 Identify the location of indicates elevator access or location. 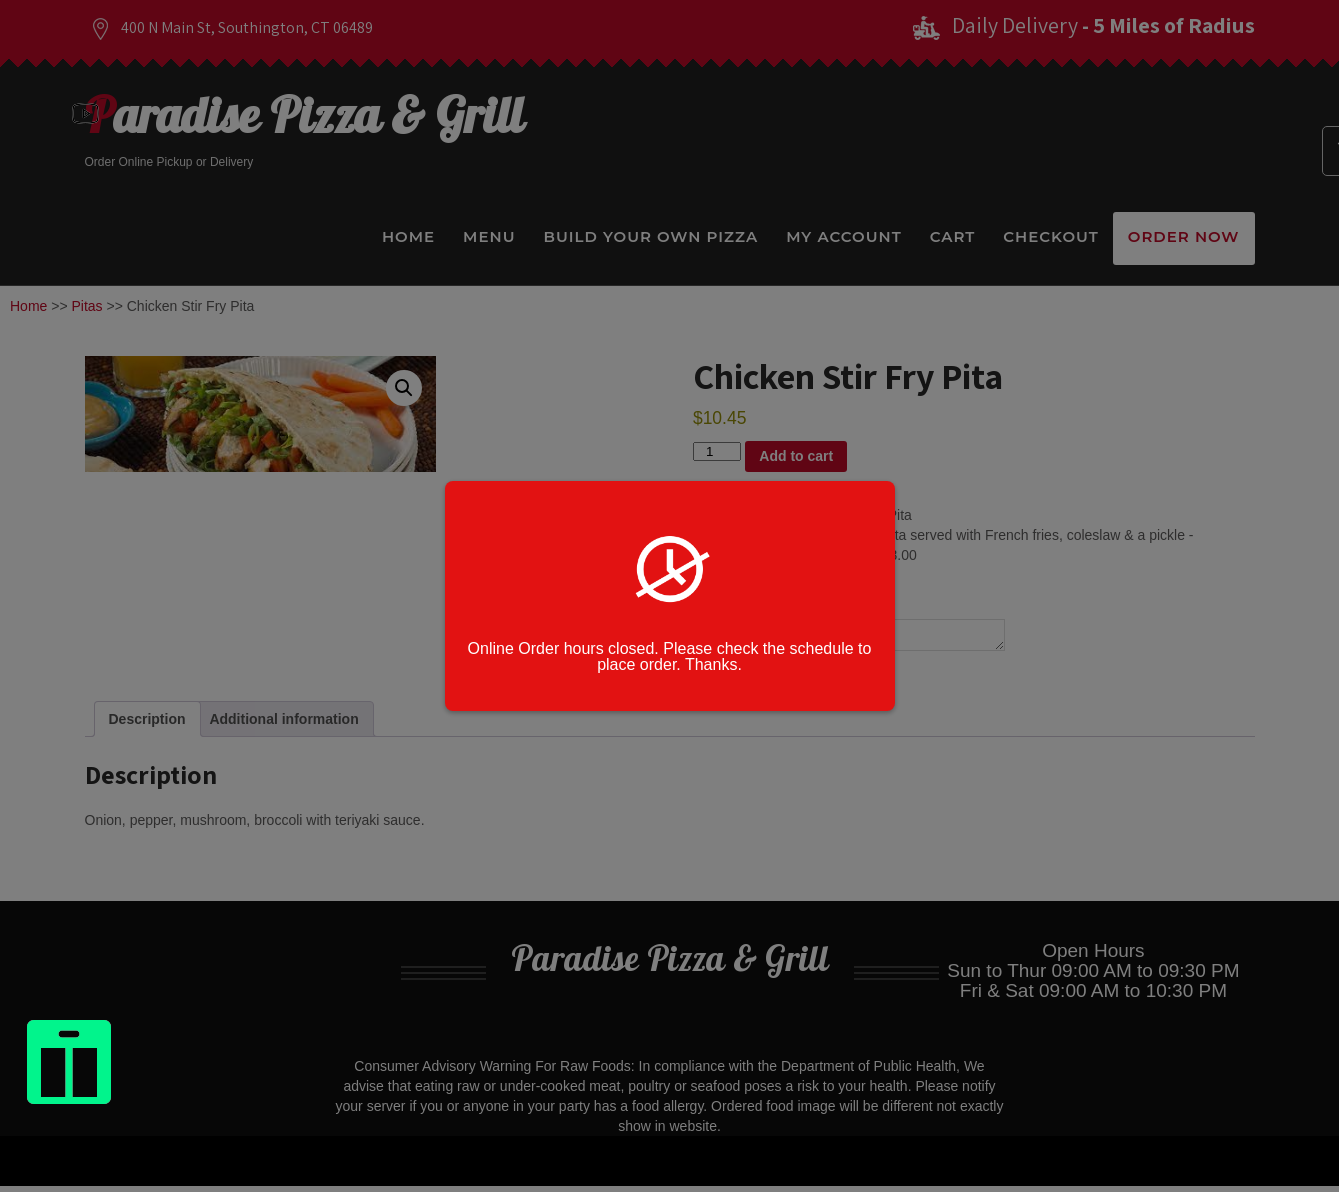
(69, 1062).